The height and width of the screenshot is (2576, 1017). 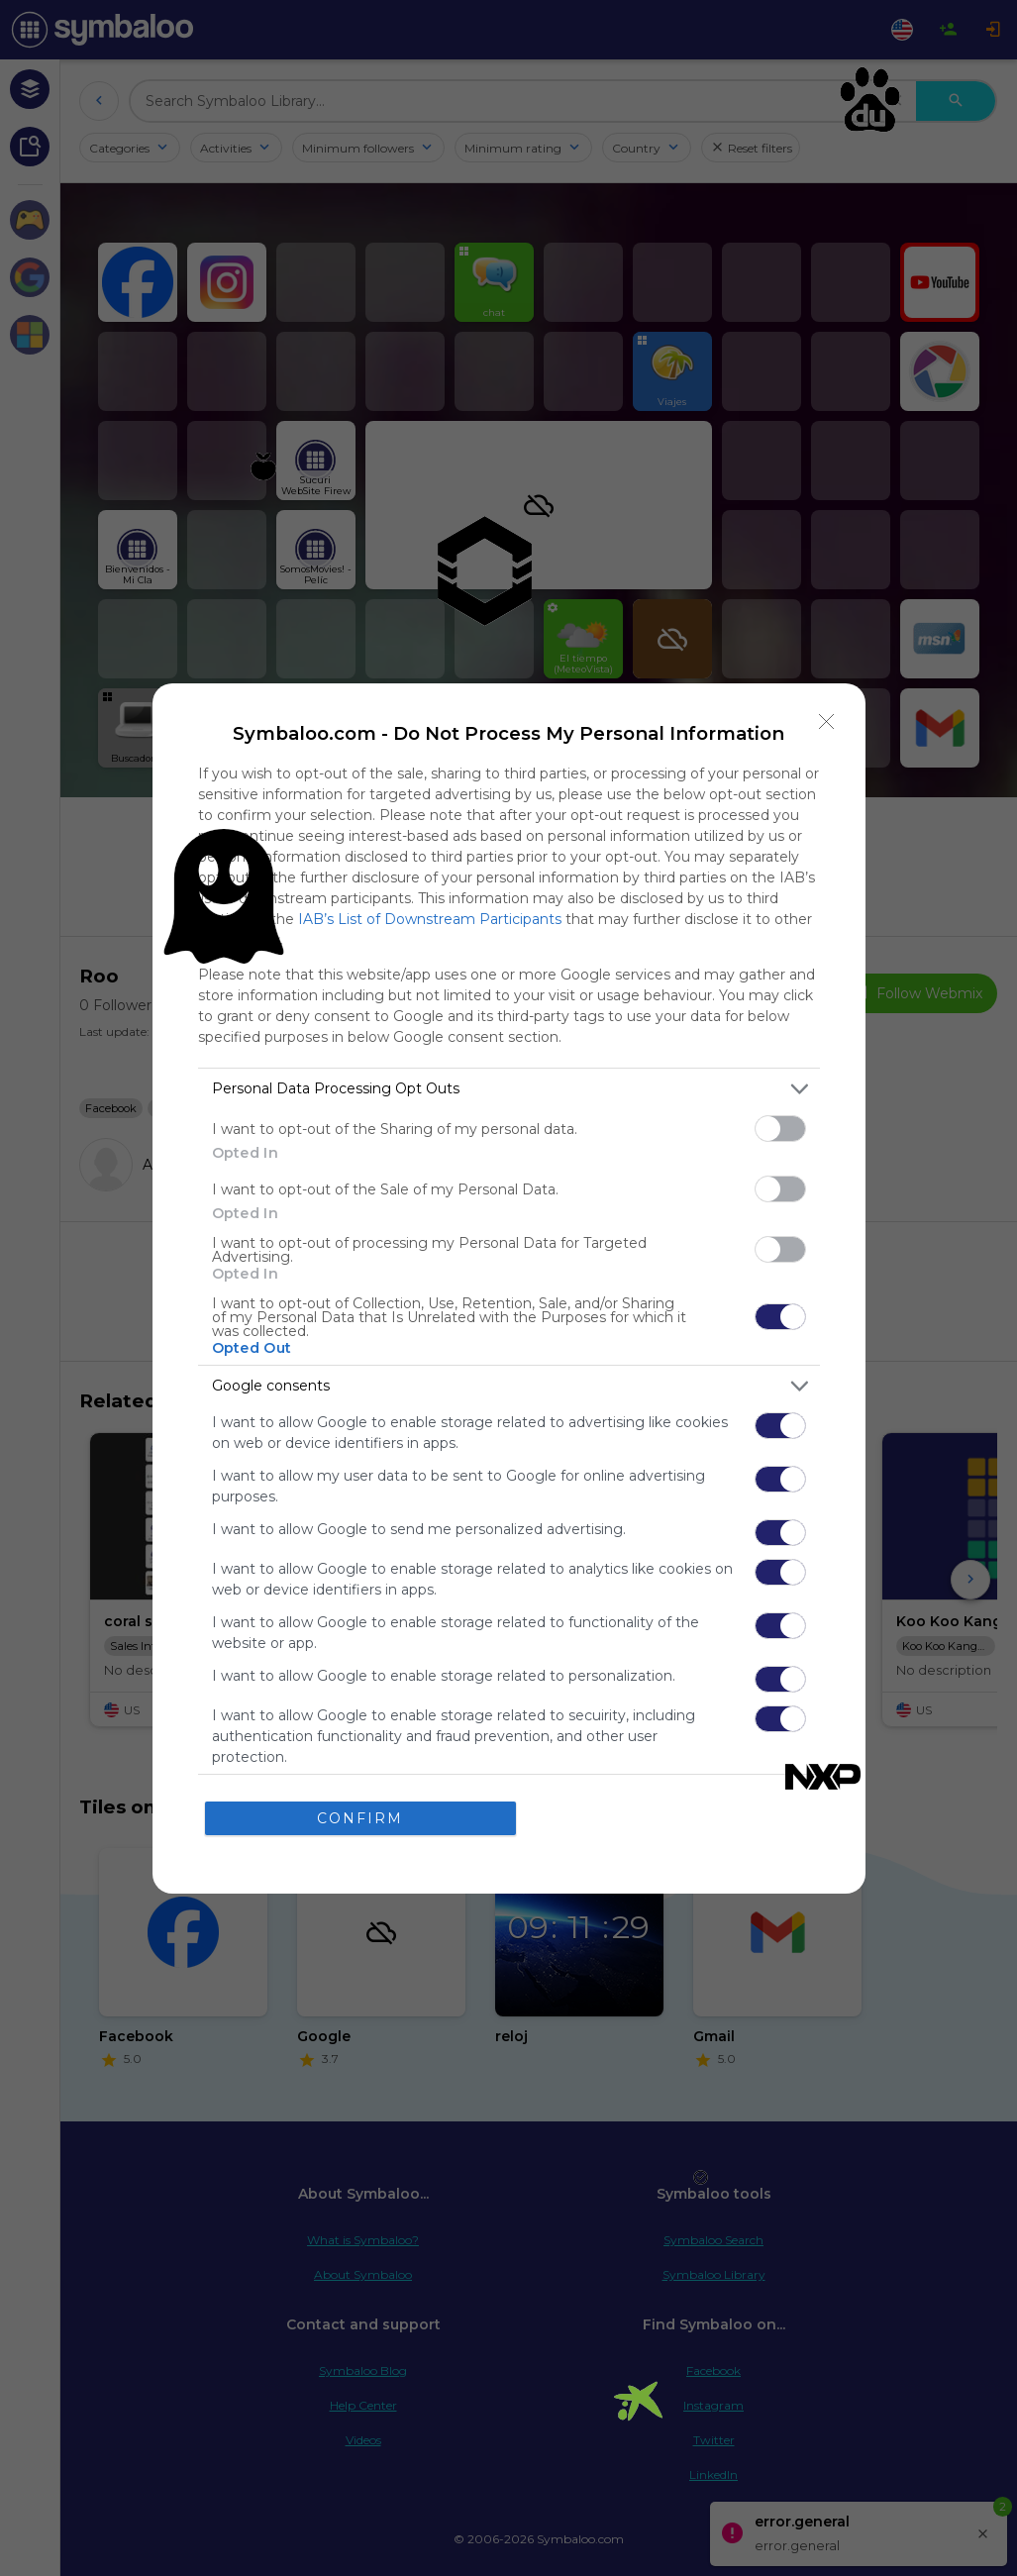 What do you see at coordinates (263, 466) in the screenshot?
I see `franprix grocery store app or website` at bounding box center [263, 466].